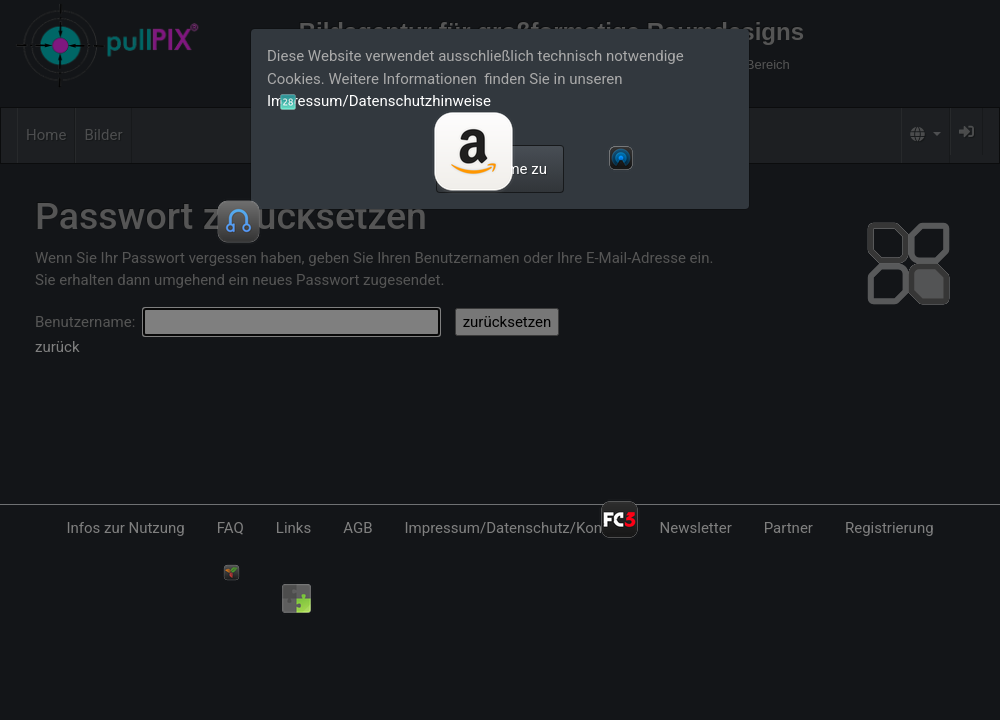 The image size is (1000, 720). Describe the element at coordinates (908, 263) in the screenshot. I see `connect or manage exchange account integration` at that location.